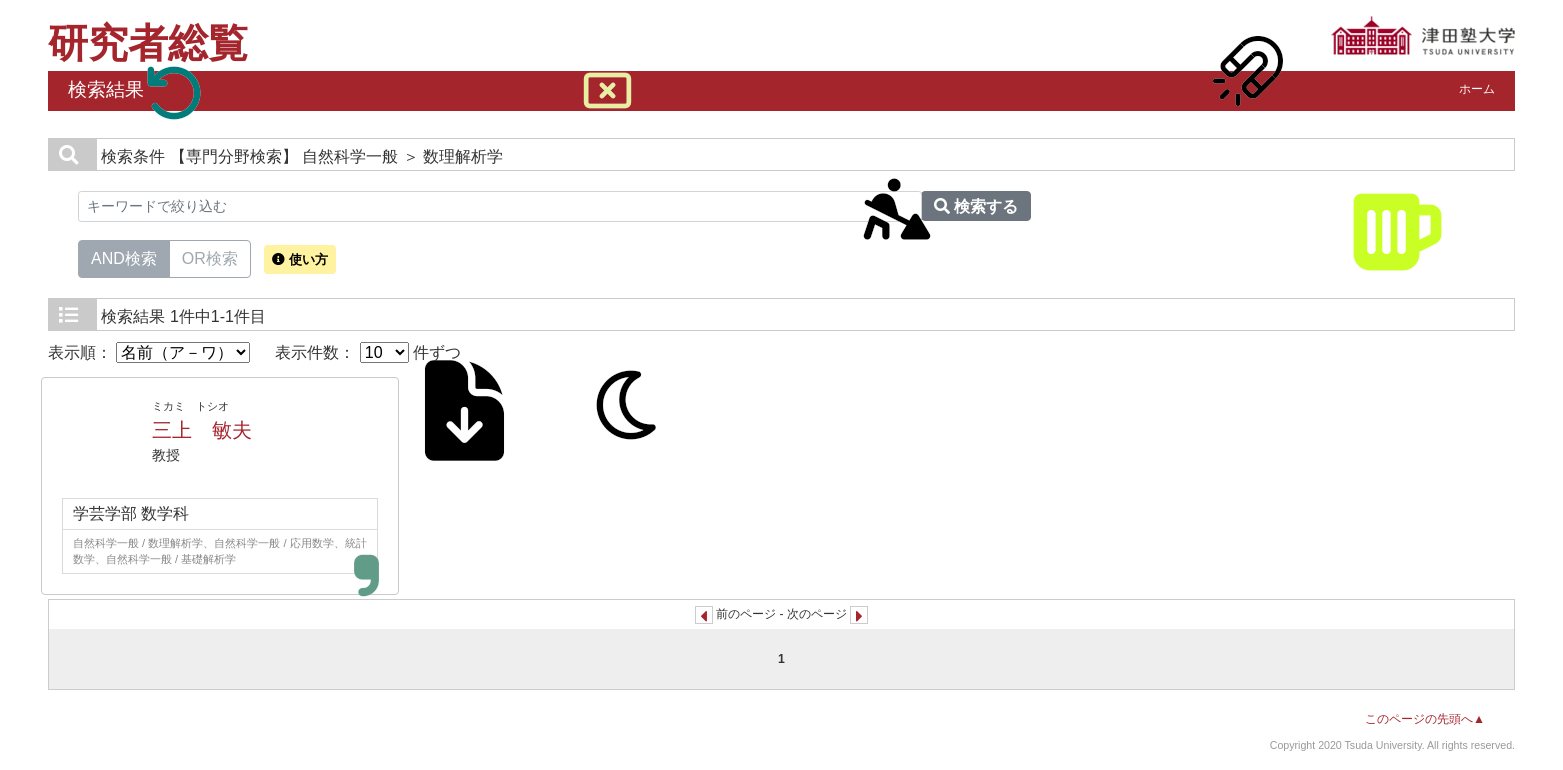 The height and width of the screenshot is (770, 1563). Describe the element at coordinates (1248, 71) in the screenshot. I see `attract or pull related items together` at that location.